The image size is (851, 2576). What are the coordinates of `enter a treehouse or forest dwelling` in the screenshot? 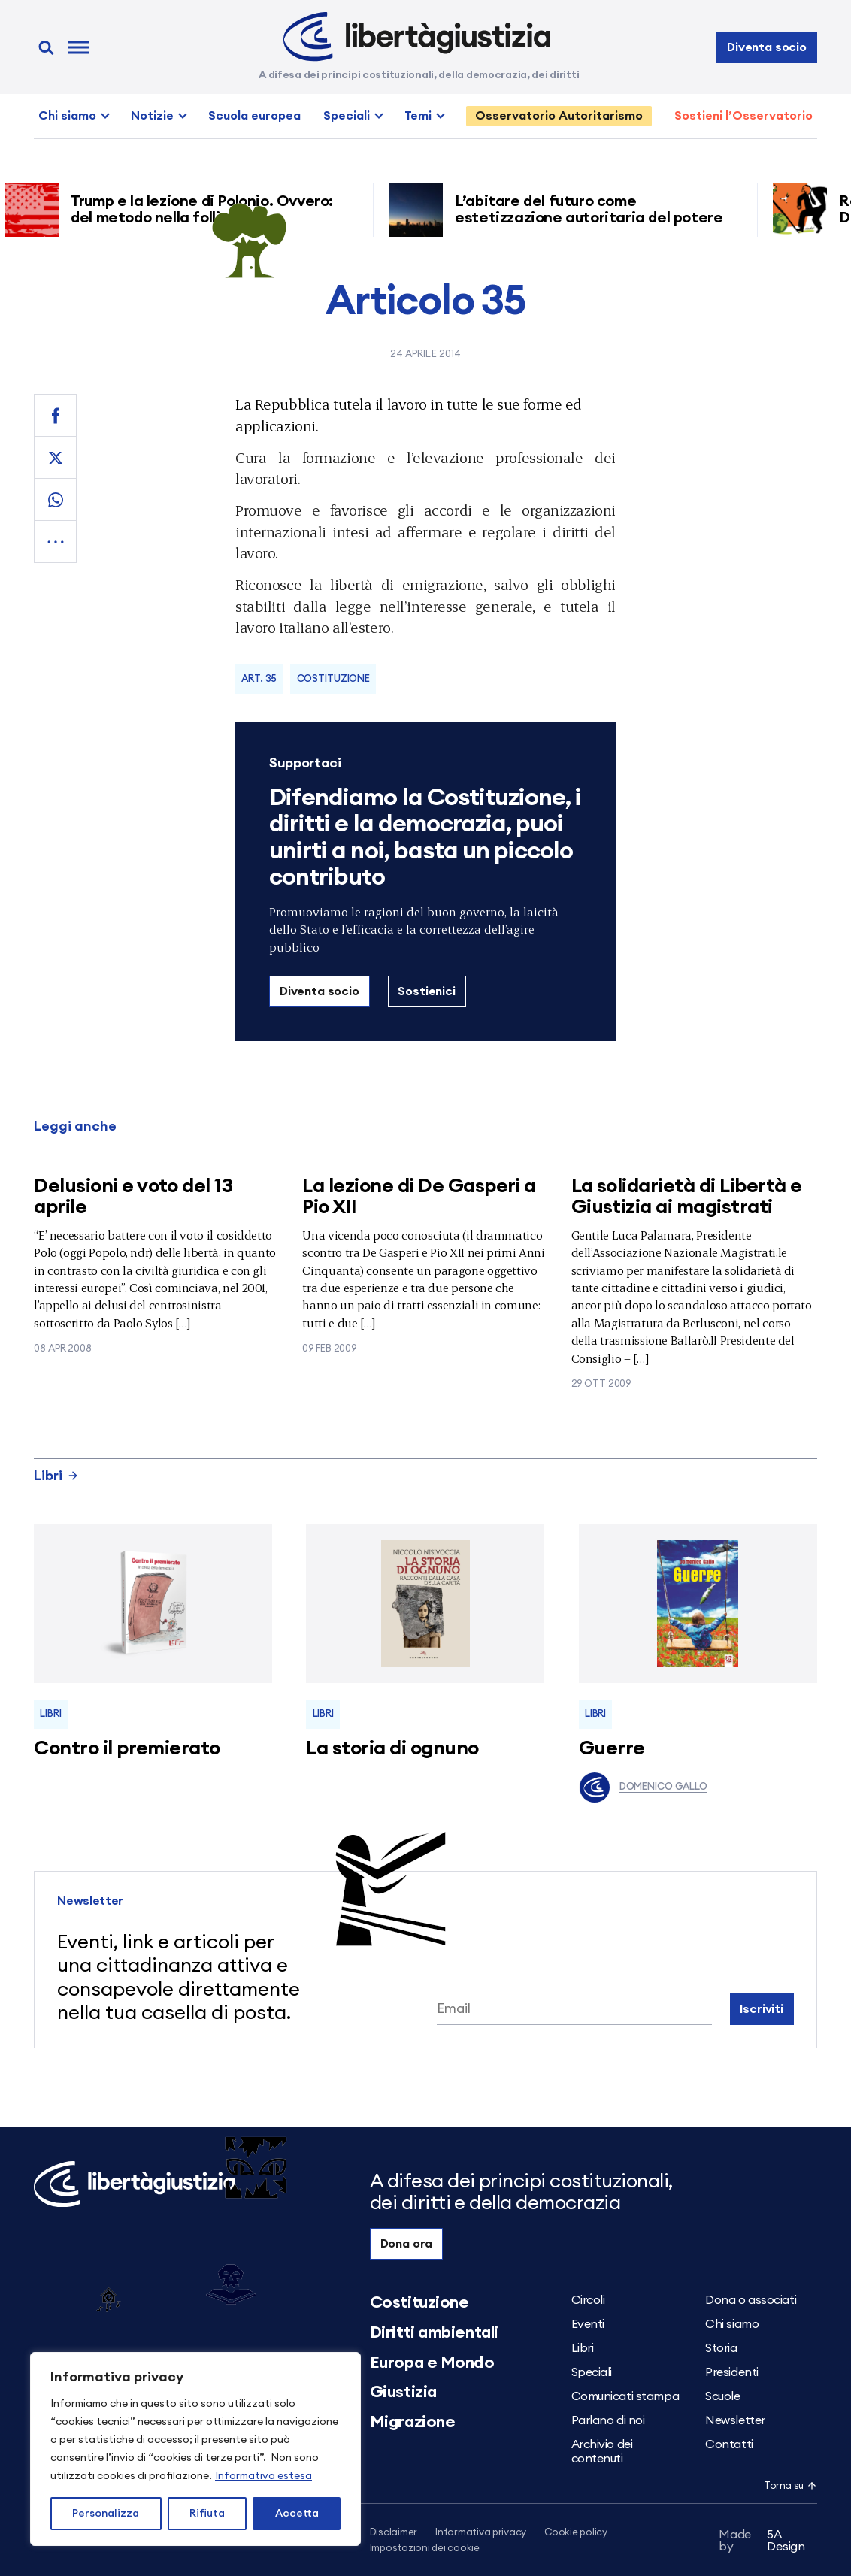 It's located at (248, 238).